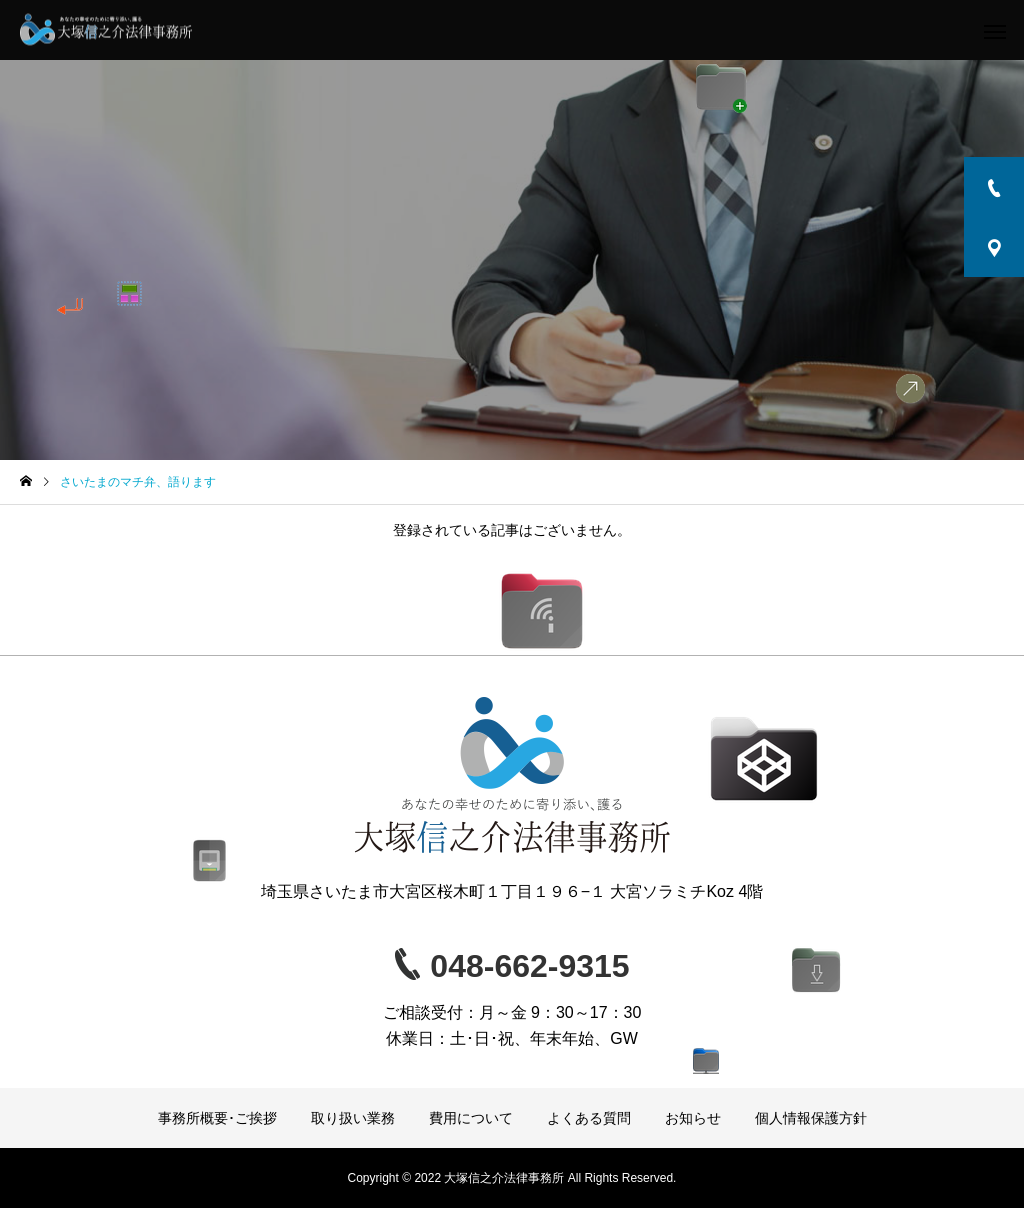  Describe the element at coordinates (706, 1061) in the screenshot. I see `access a remote or network folder` at that location.